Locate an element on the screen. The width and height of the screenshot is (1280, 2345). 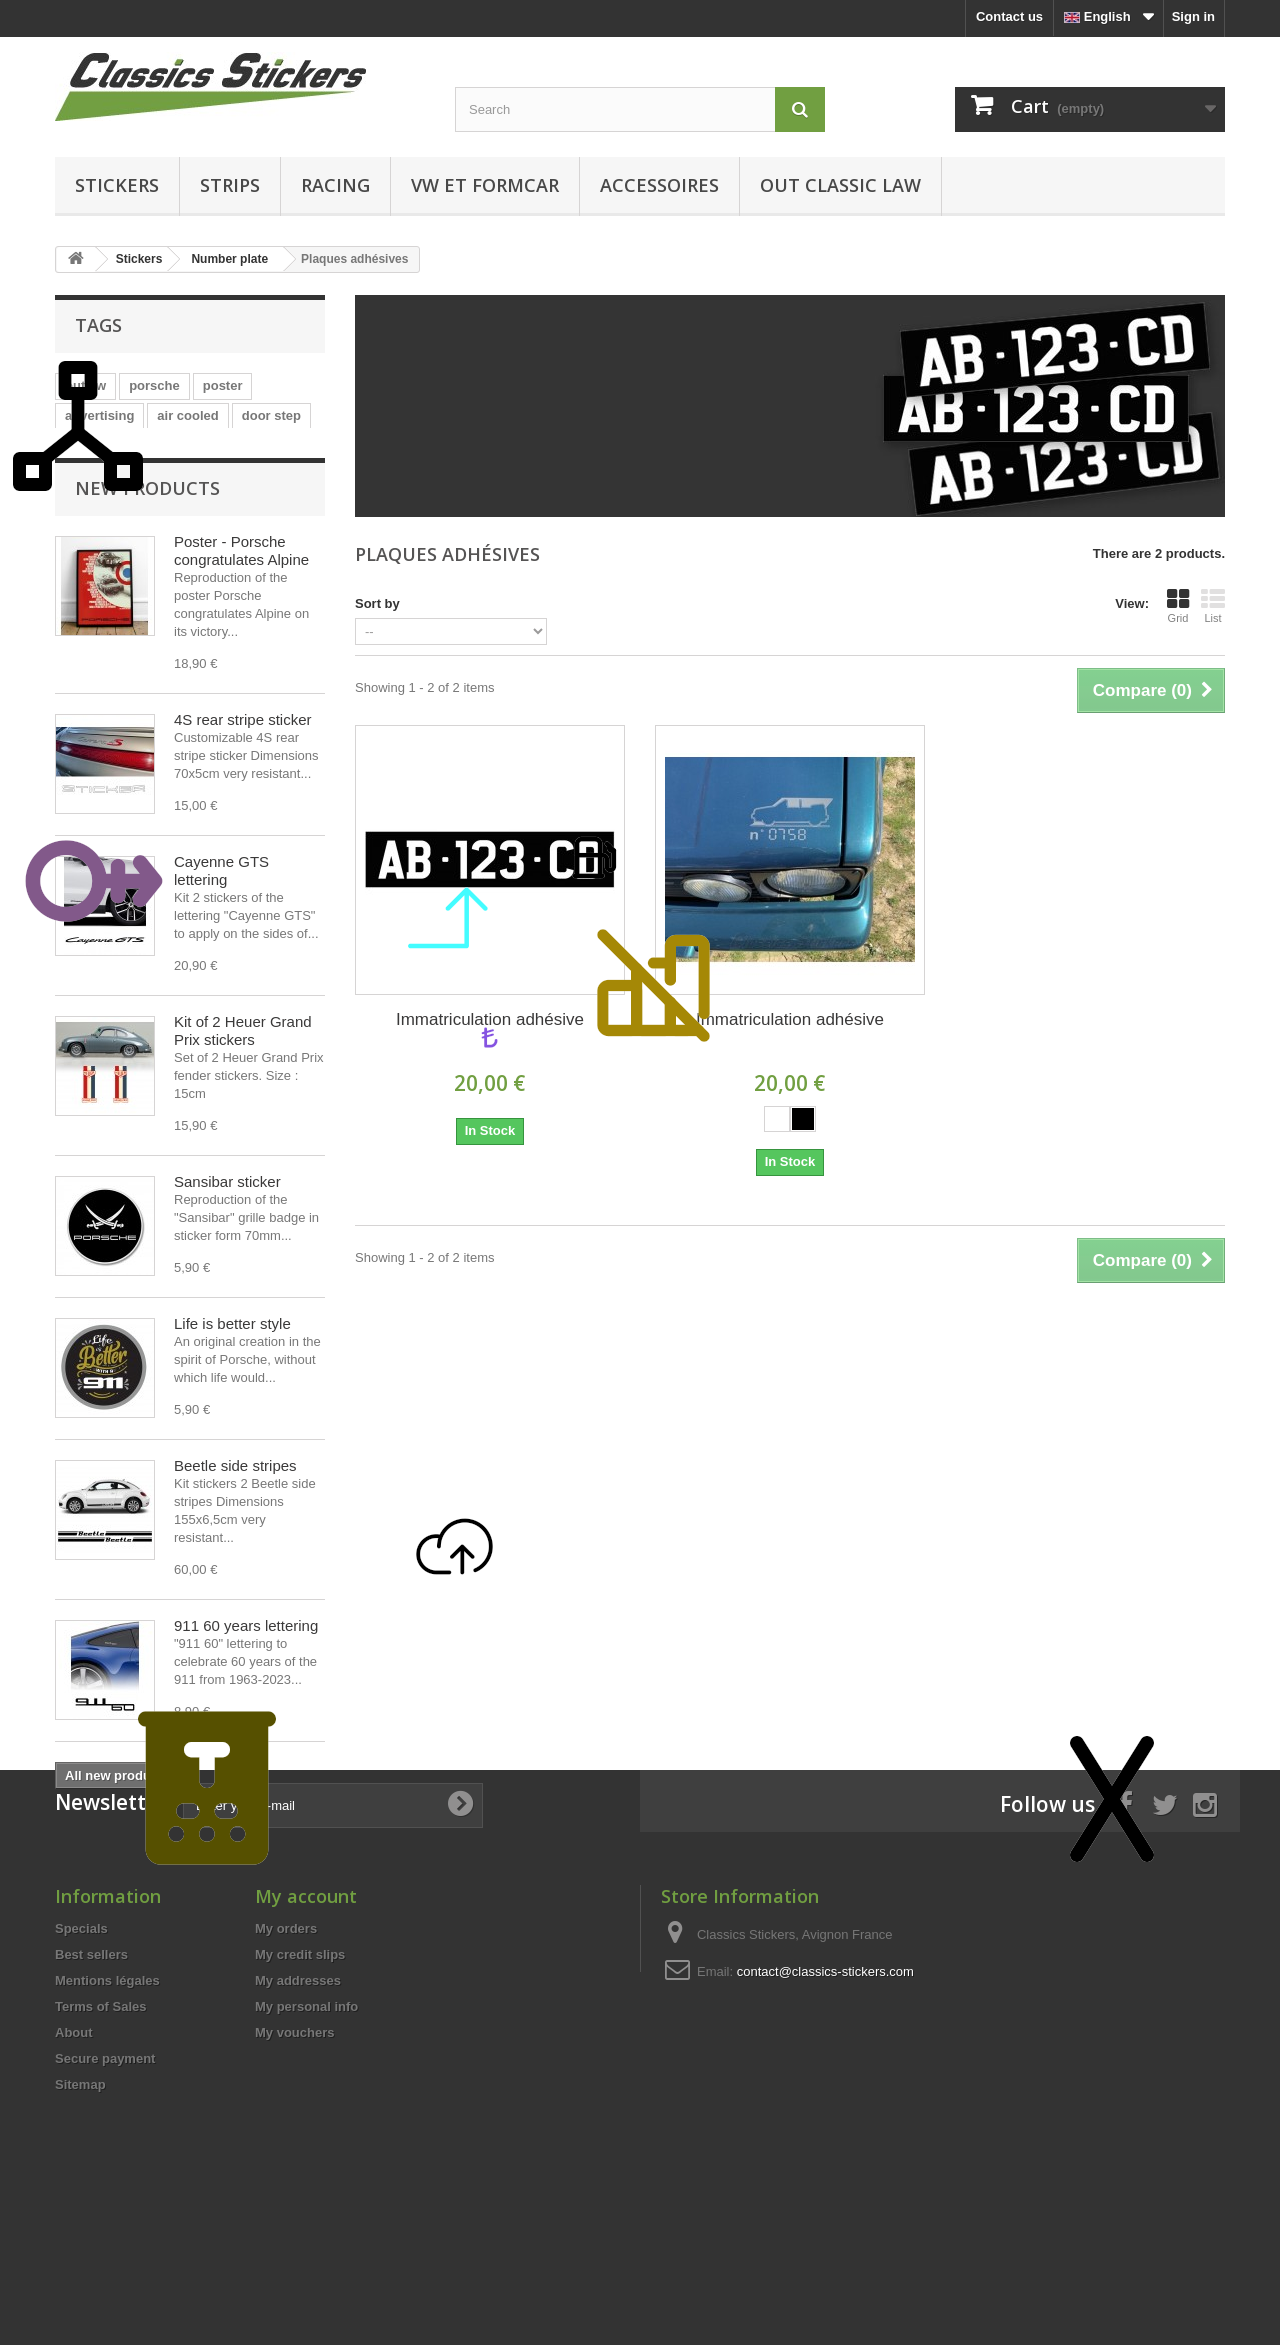
indicates price or payment in Turkish lira is located at coordinates (488, 1037).